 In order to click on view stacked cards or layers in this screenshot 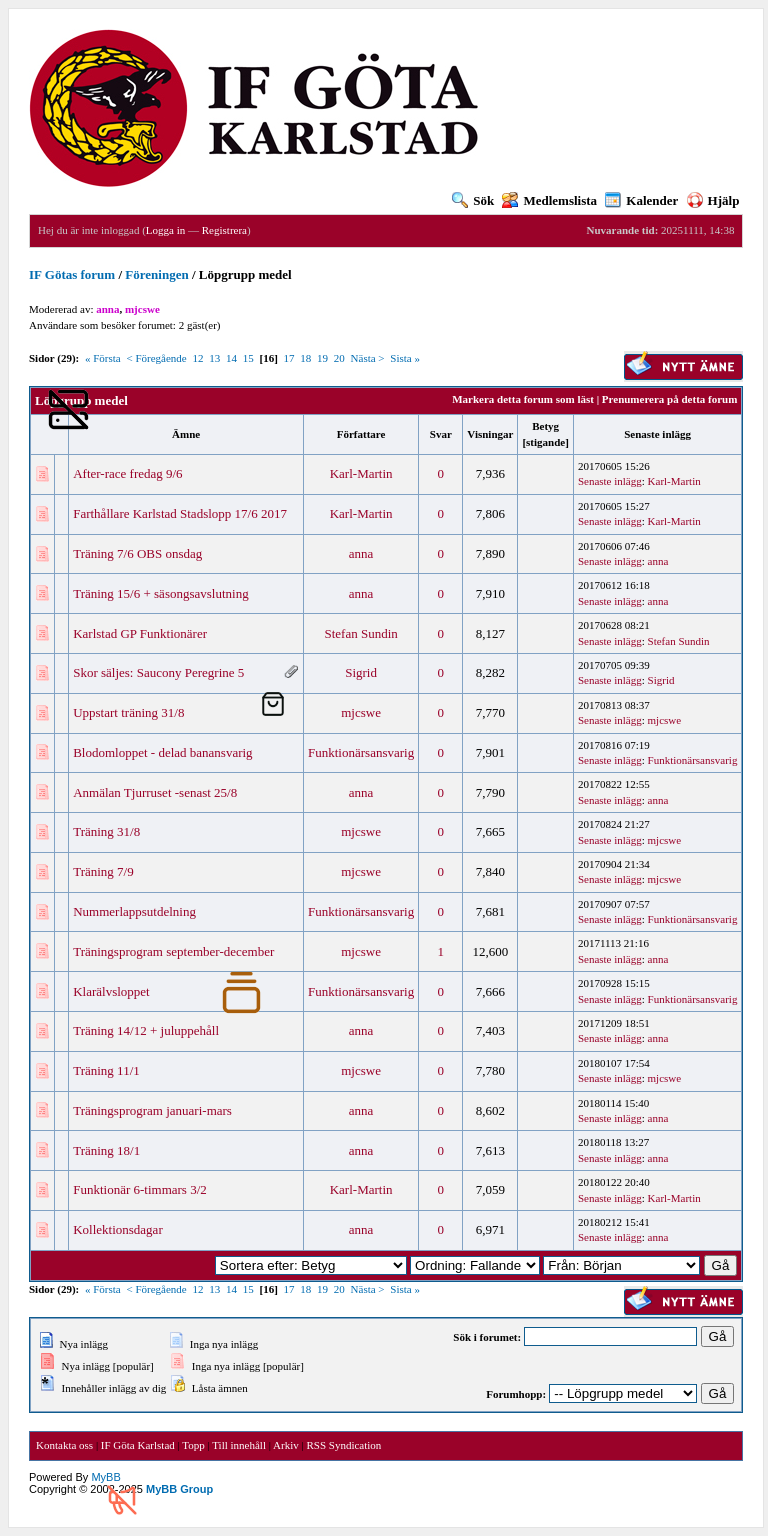, I will do `click(241, 992)`.